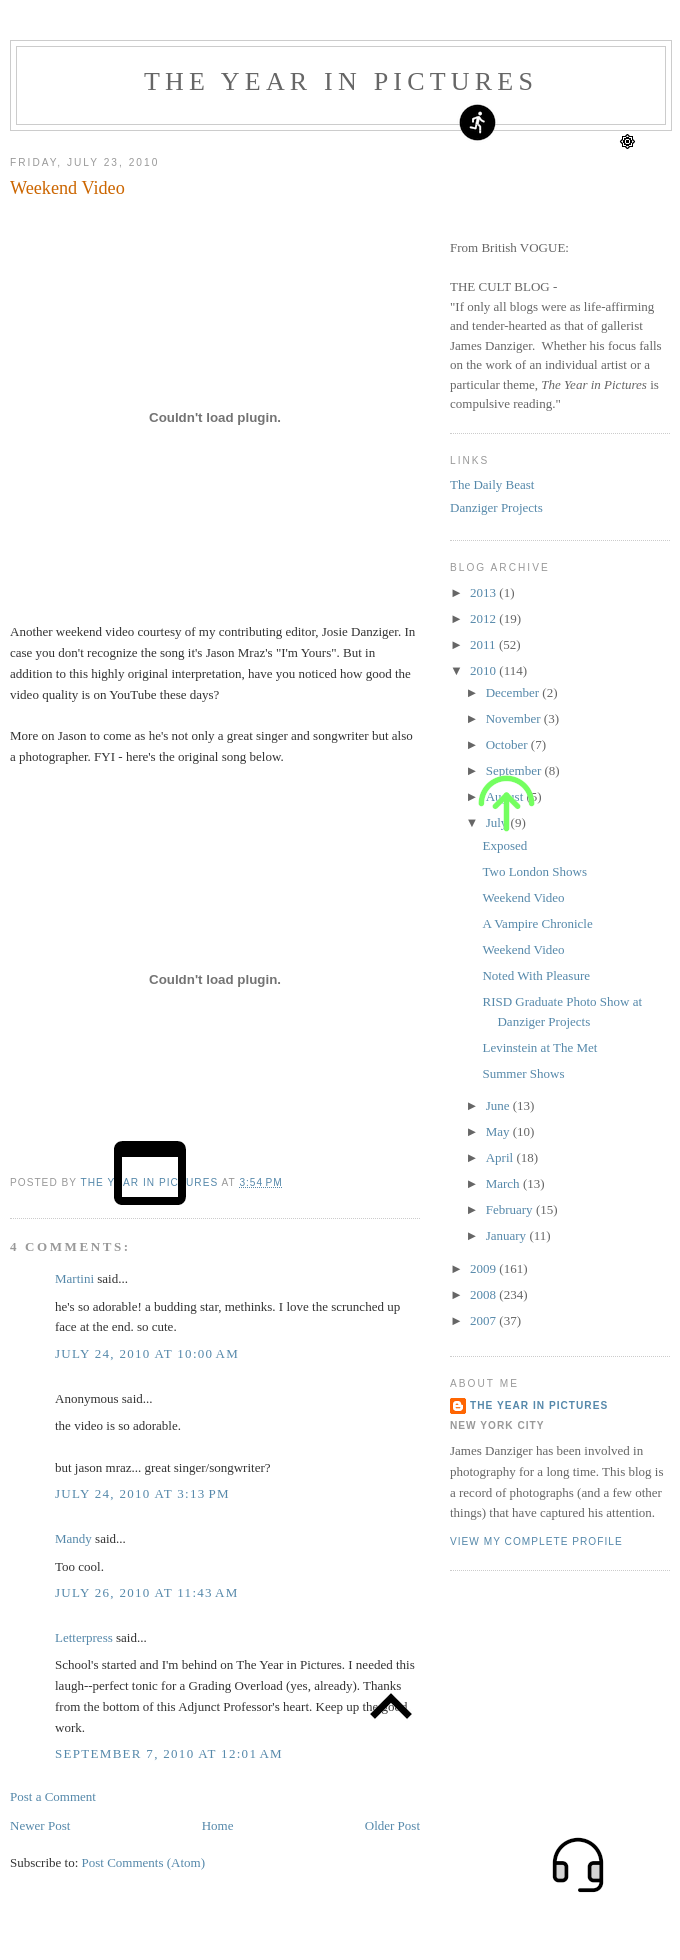 This screenshot has width=680, height=1960. Describe the element at coordinates (627, 141) in the screenshot. I see `increase screen brightness` at that location.